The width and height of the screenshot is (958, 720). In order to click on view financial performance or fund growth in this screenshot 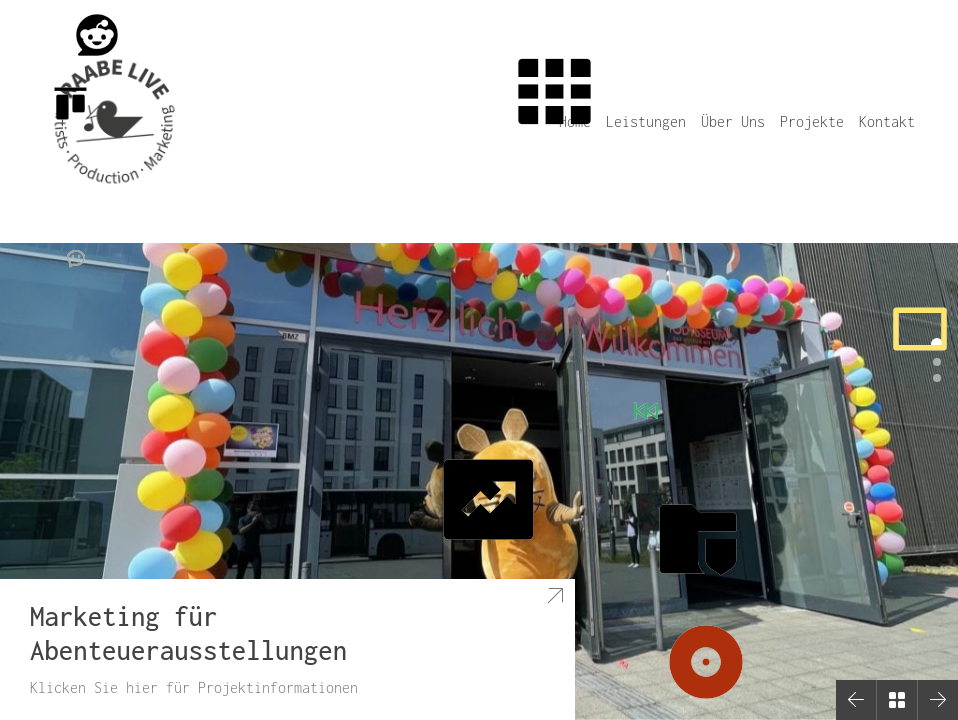, I will do `click(488, 499)`.